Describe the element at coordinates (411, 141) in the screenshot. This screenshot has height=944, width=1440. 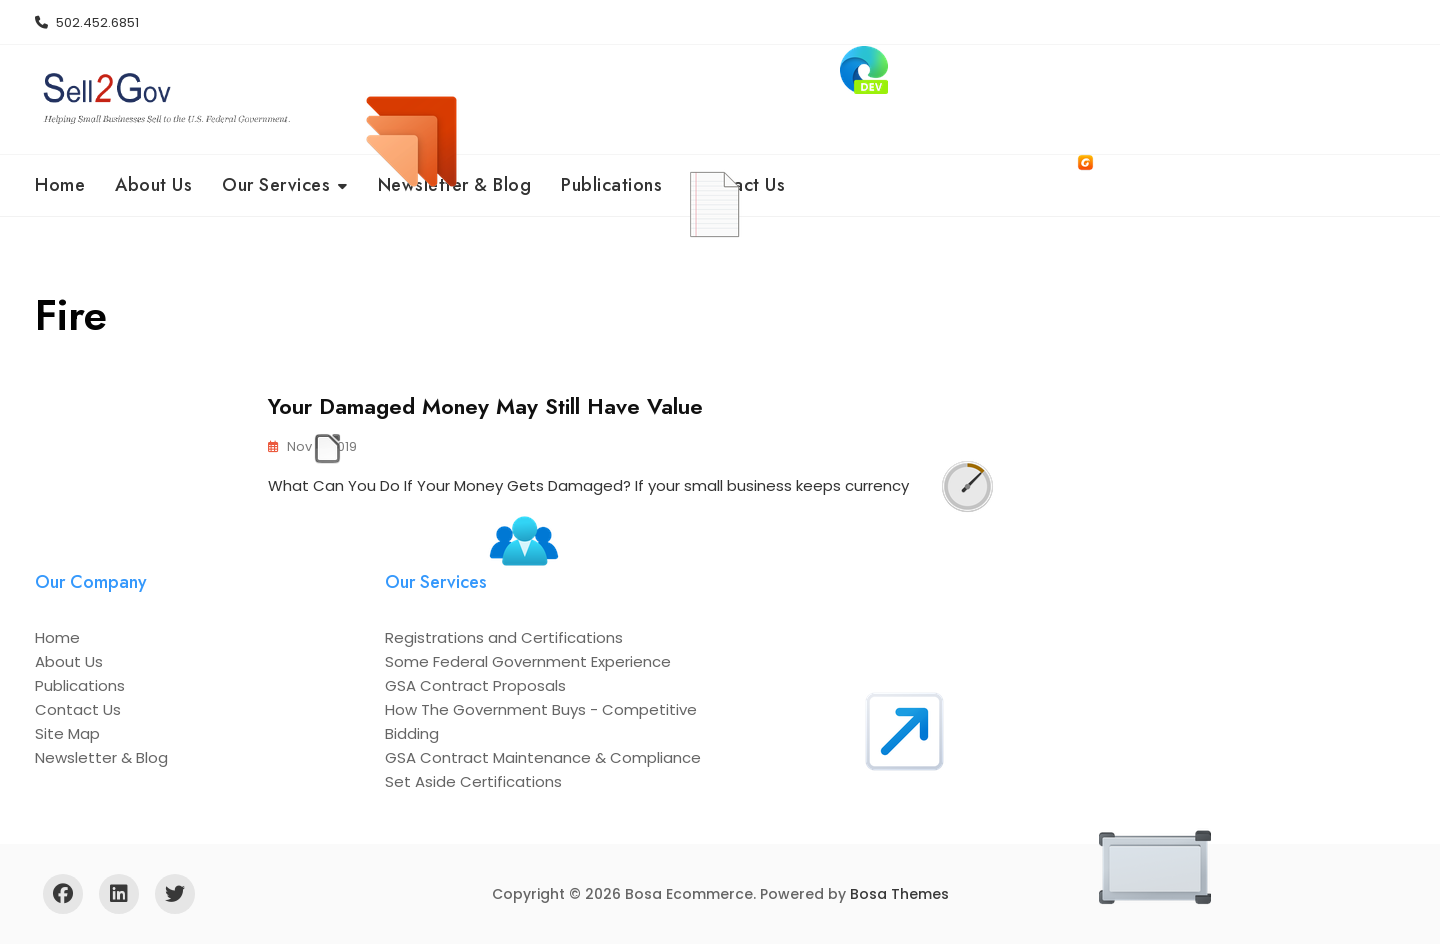
I see `open the marketing app` at that location.